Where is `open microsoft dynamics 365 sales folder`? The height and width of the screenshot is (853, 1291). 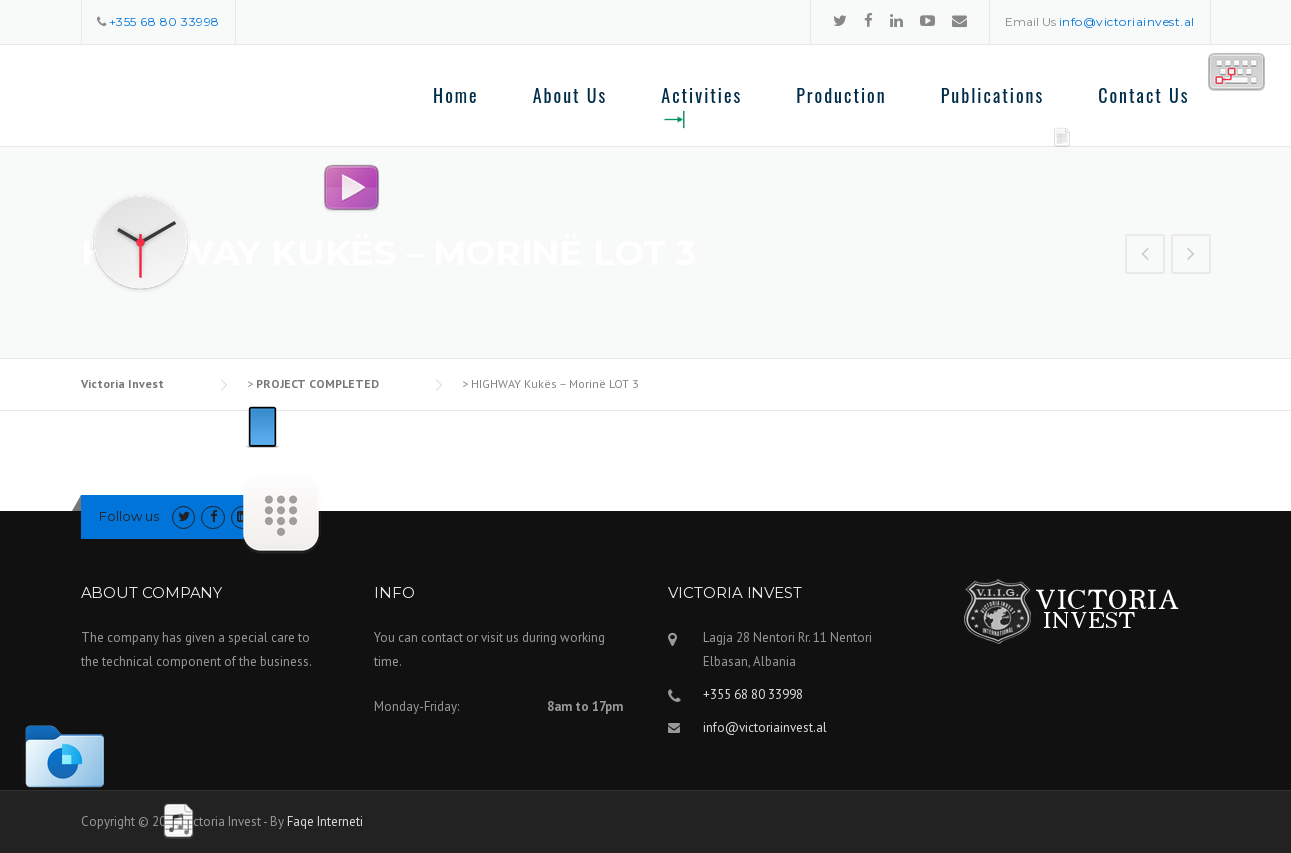
open microsoft dynamics 365 sales folder is located at coordinates (64, 758).